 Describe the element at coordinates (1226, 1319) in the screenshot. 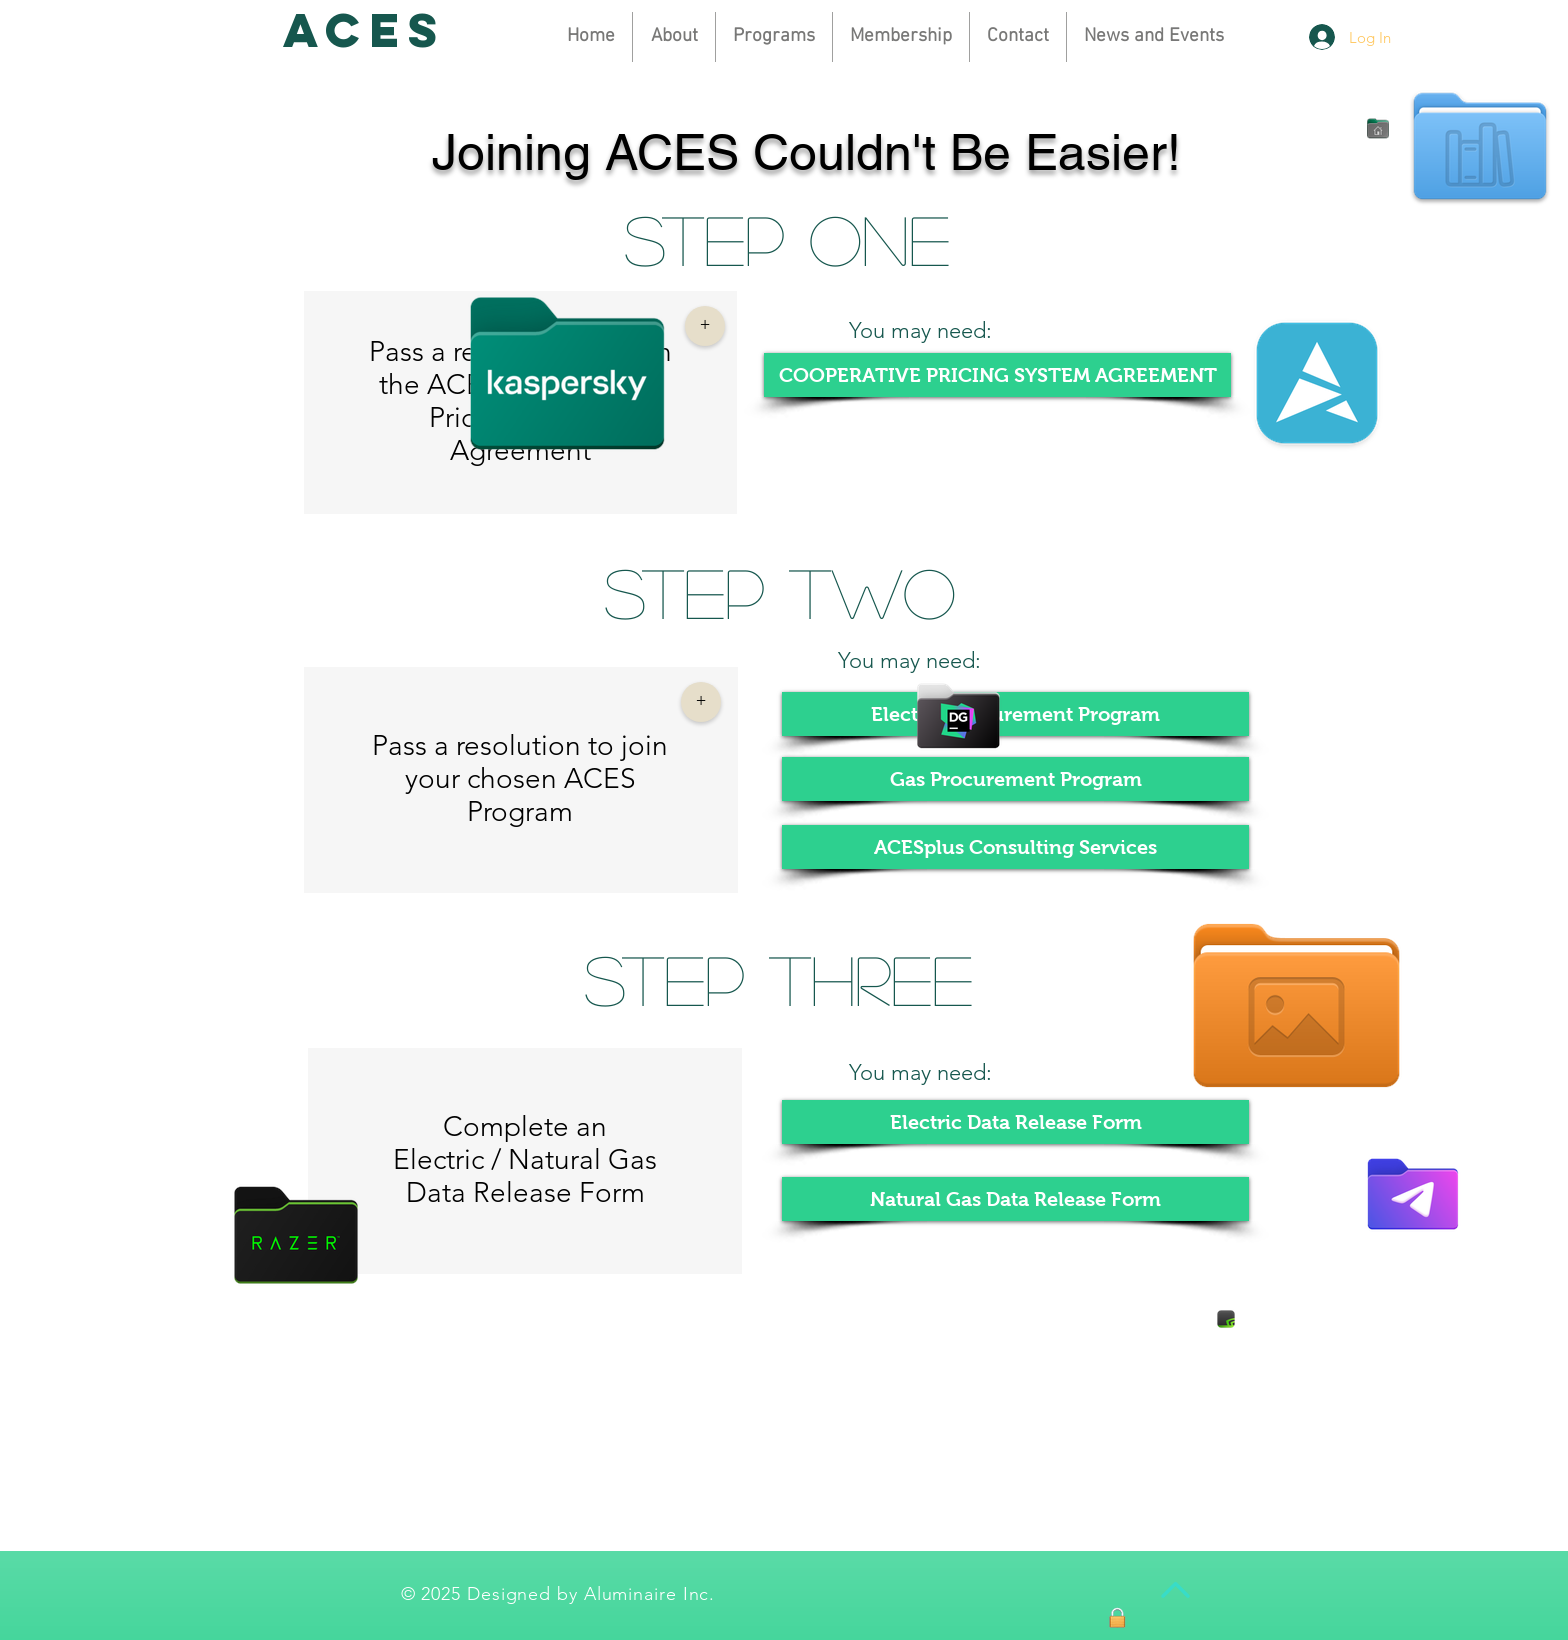

I see `open nvidia app` at that location.